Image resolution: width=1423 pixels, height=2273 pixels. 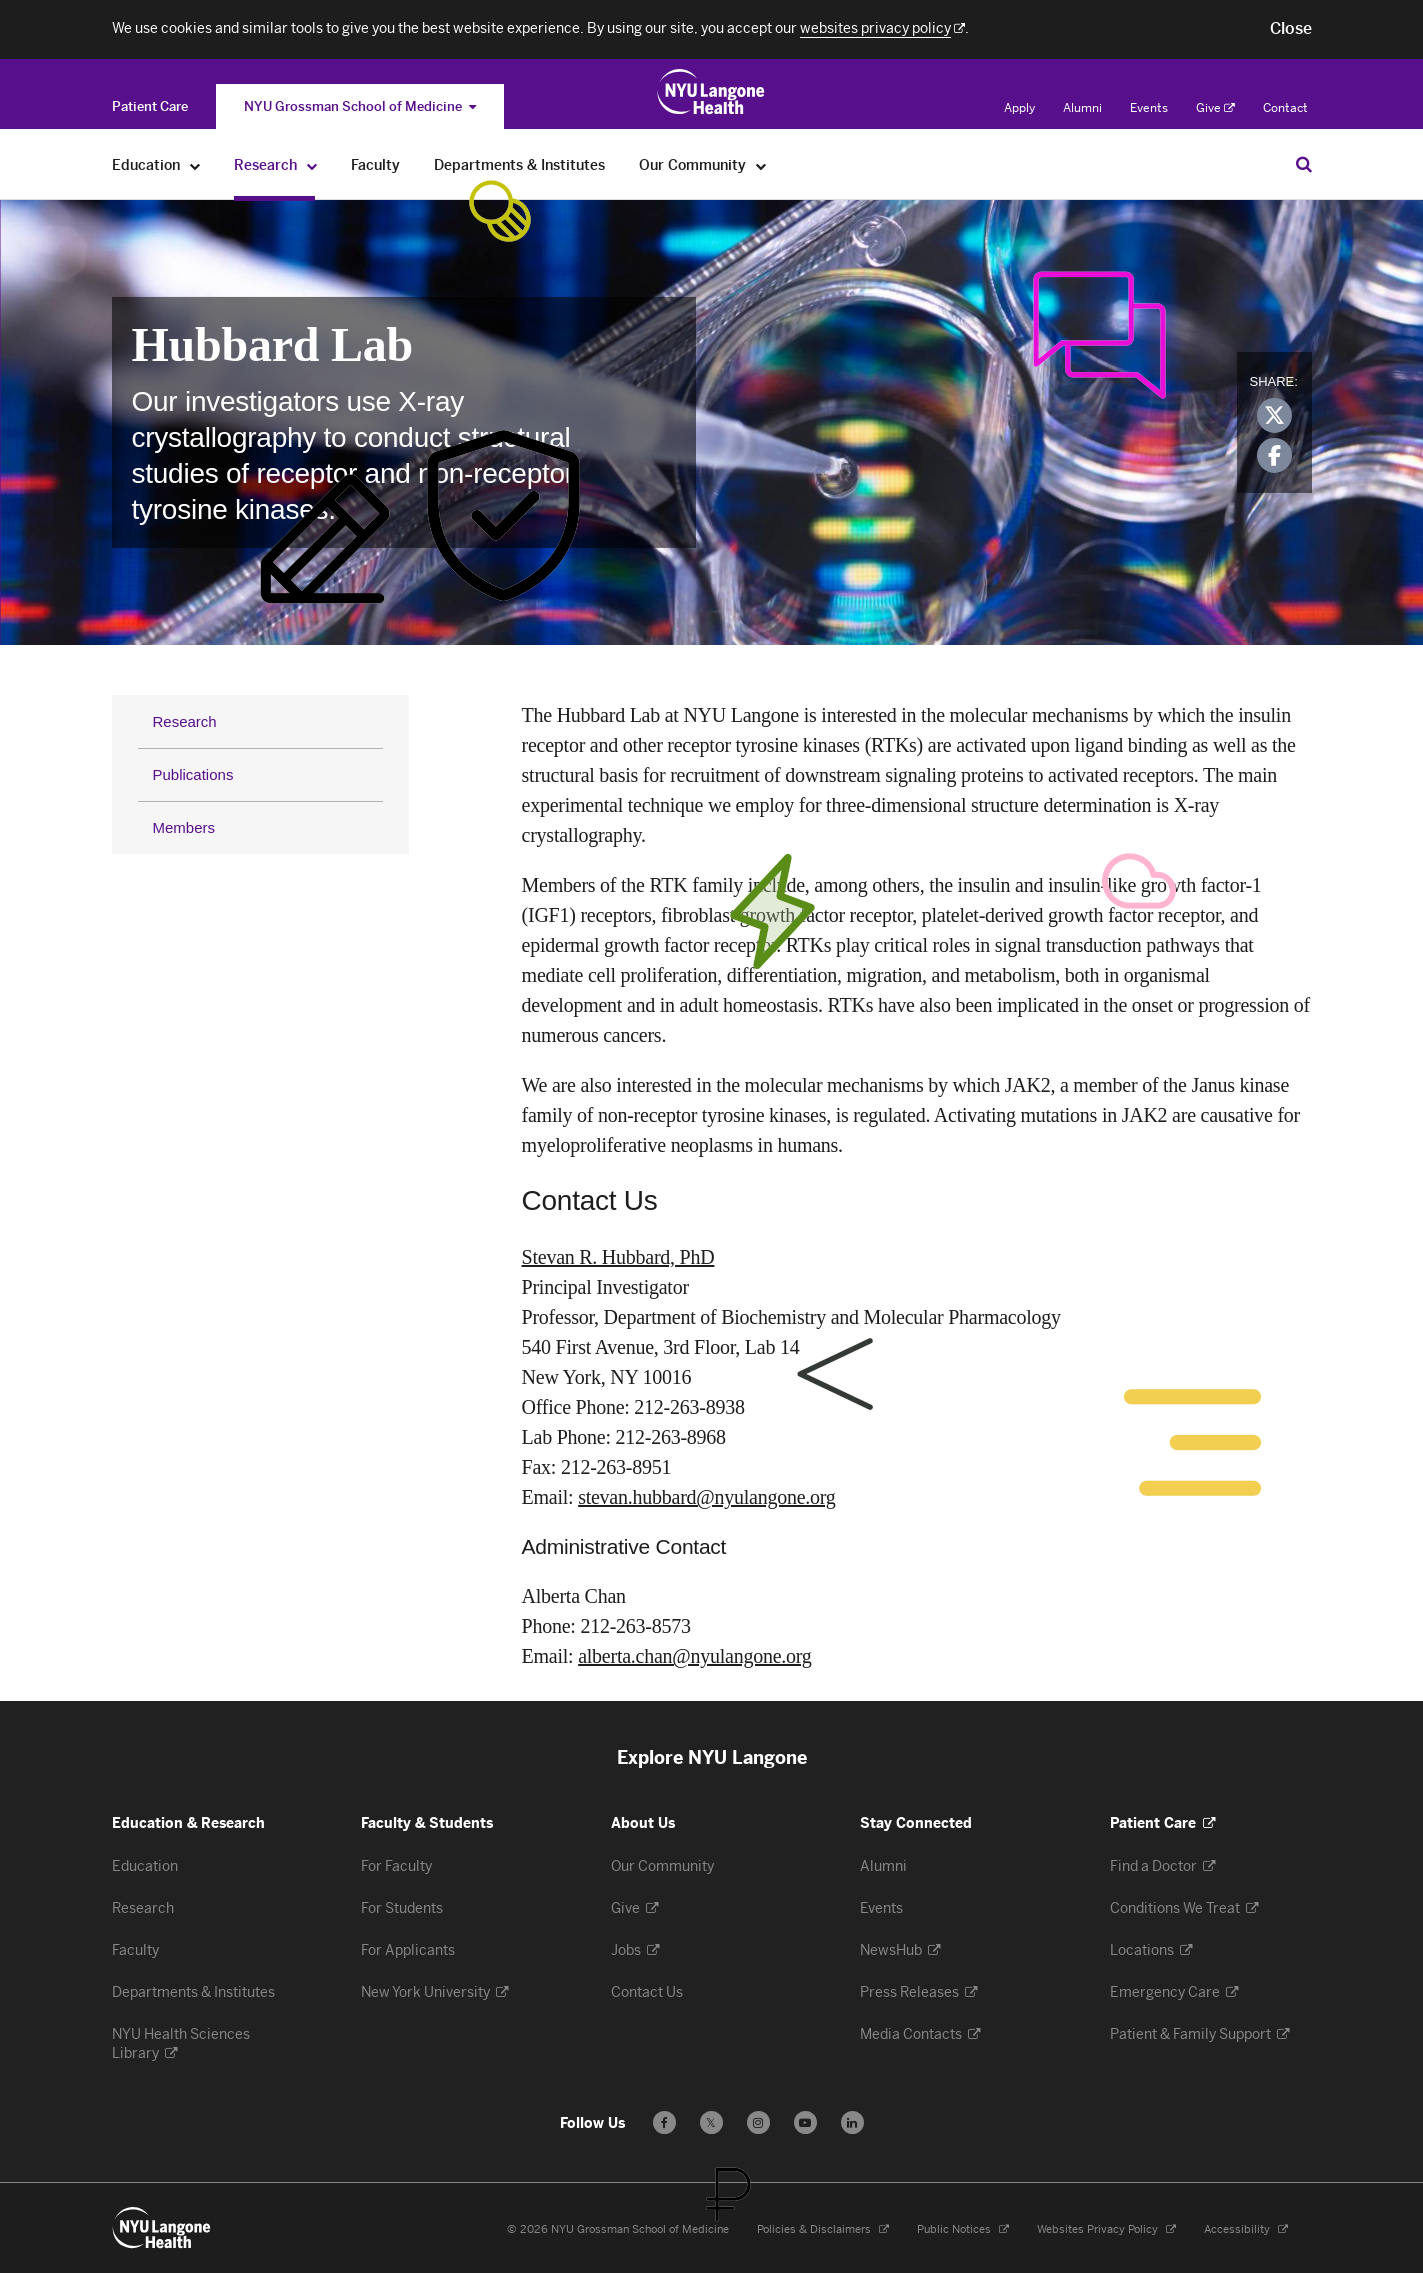 I want to click on go back to the previous screen, so click(x=837, y=1374).